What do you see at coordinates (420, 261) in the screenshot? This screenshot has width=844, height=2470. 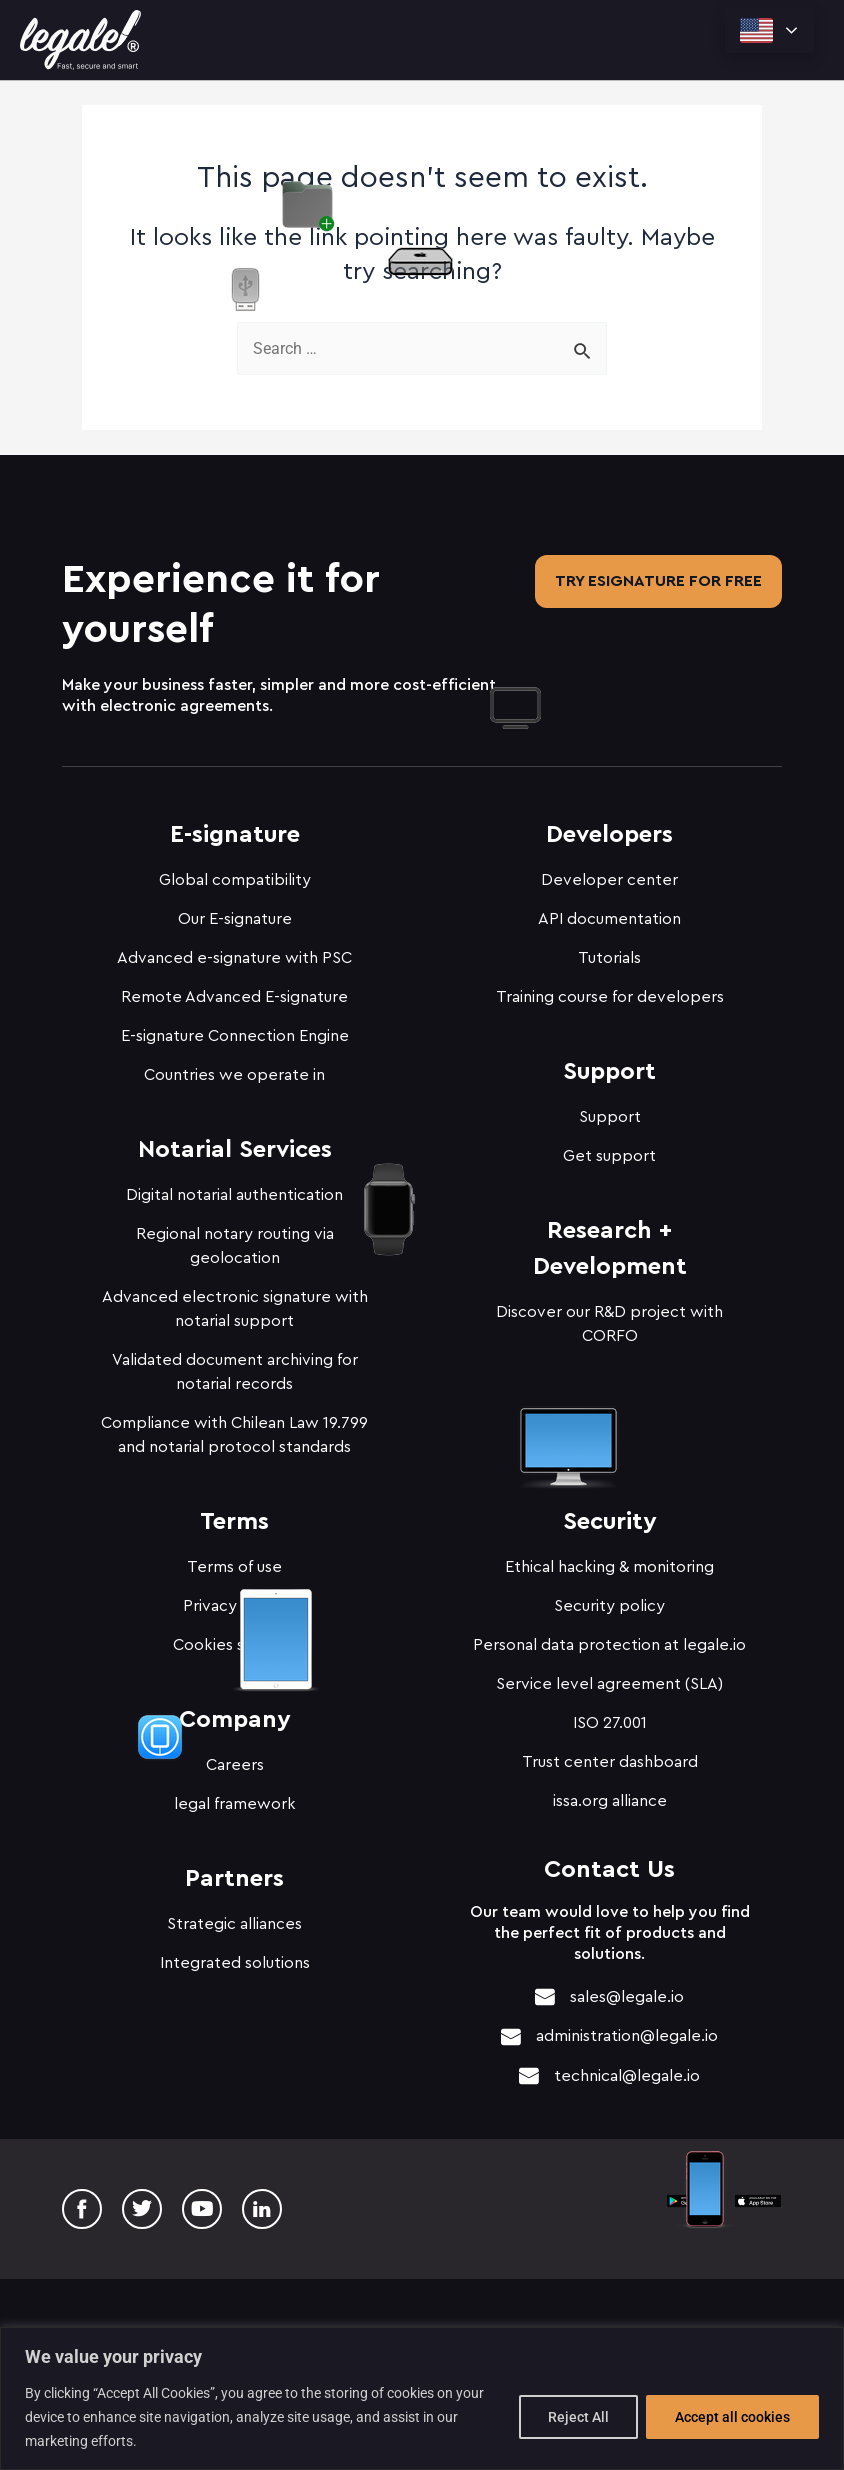 I see `mac mini device in finder sidebar` at bounding box center [420, 261].